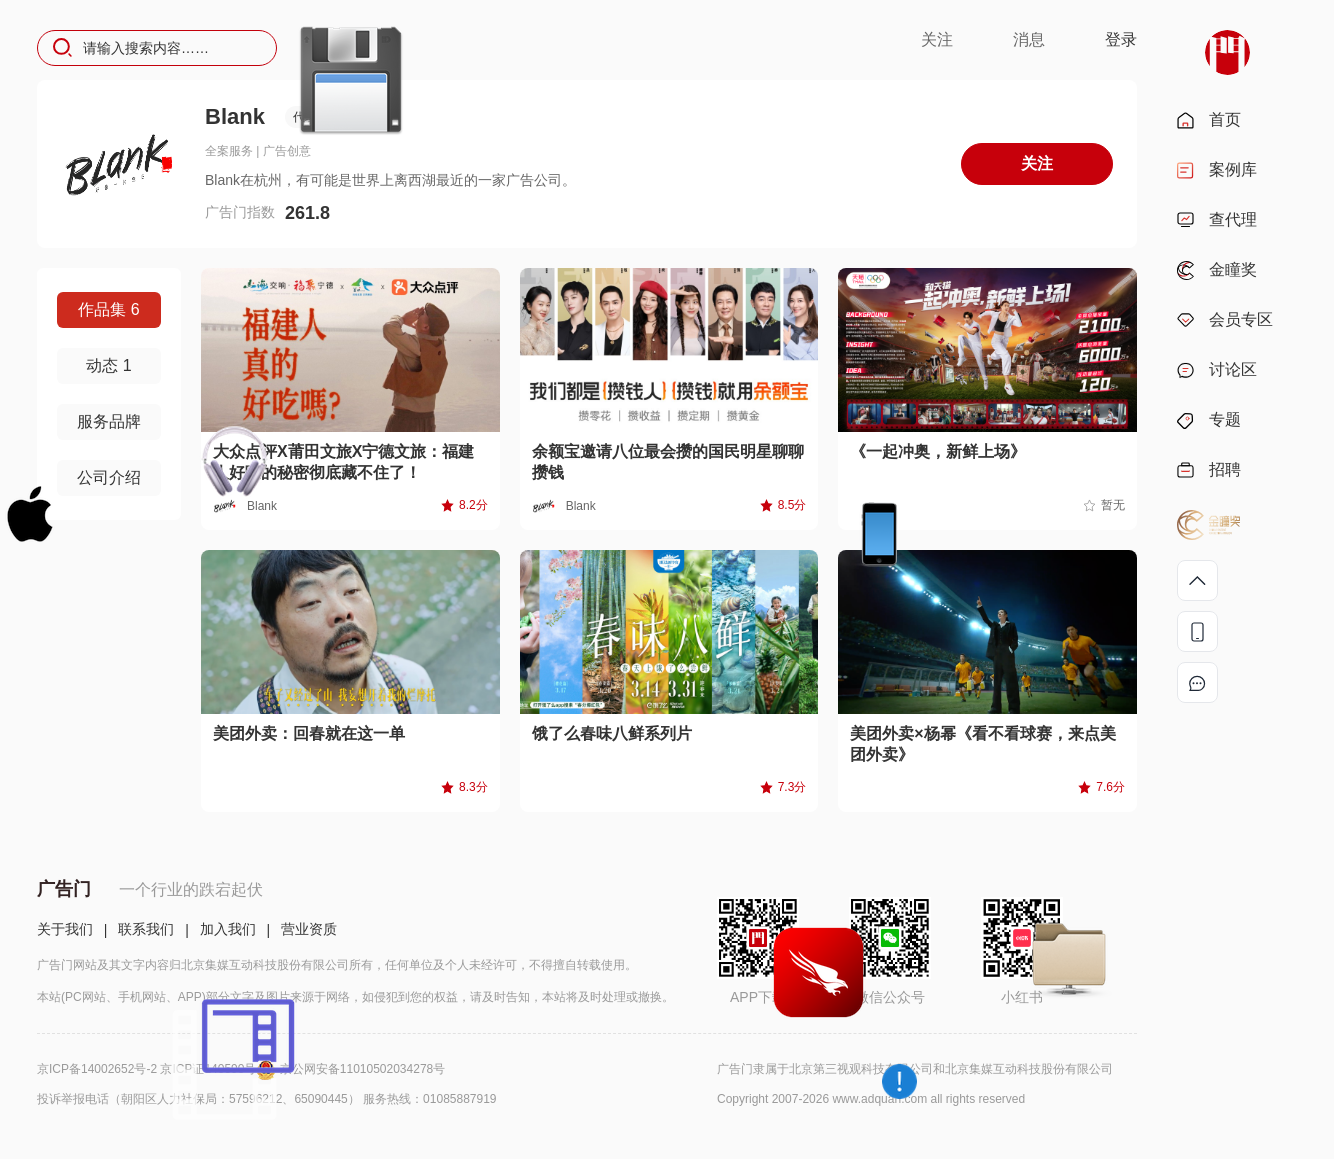 The width and height of the screenshot is (1334, 1159). Describe the element at coordinates (818, 972) in the screenshot. I see `open CrowdStrike Falcon endpoint security app` at that location.